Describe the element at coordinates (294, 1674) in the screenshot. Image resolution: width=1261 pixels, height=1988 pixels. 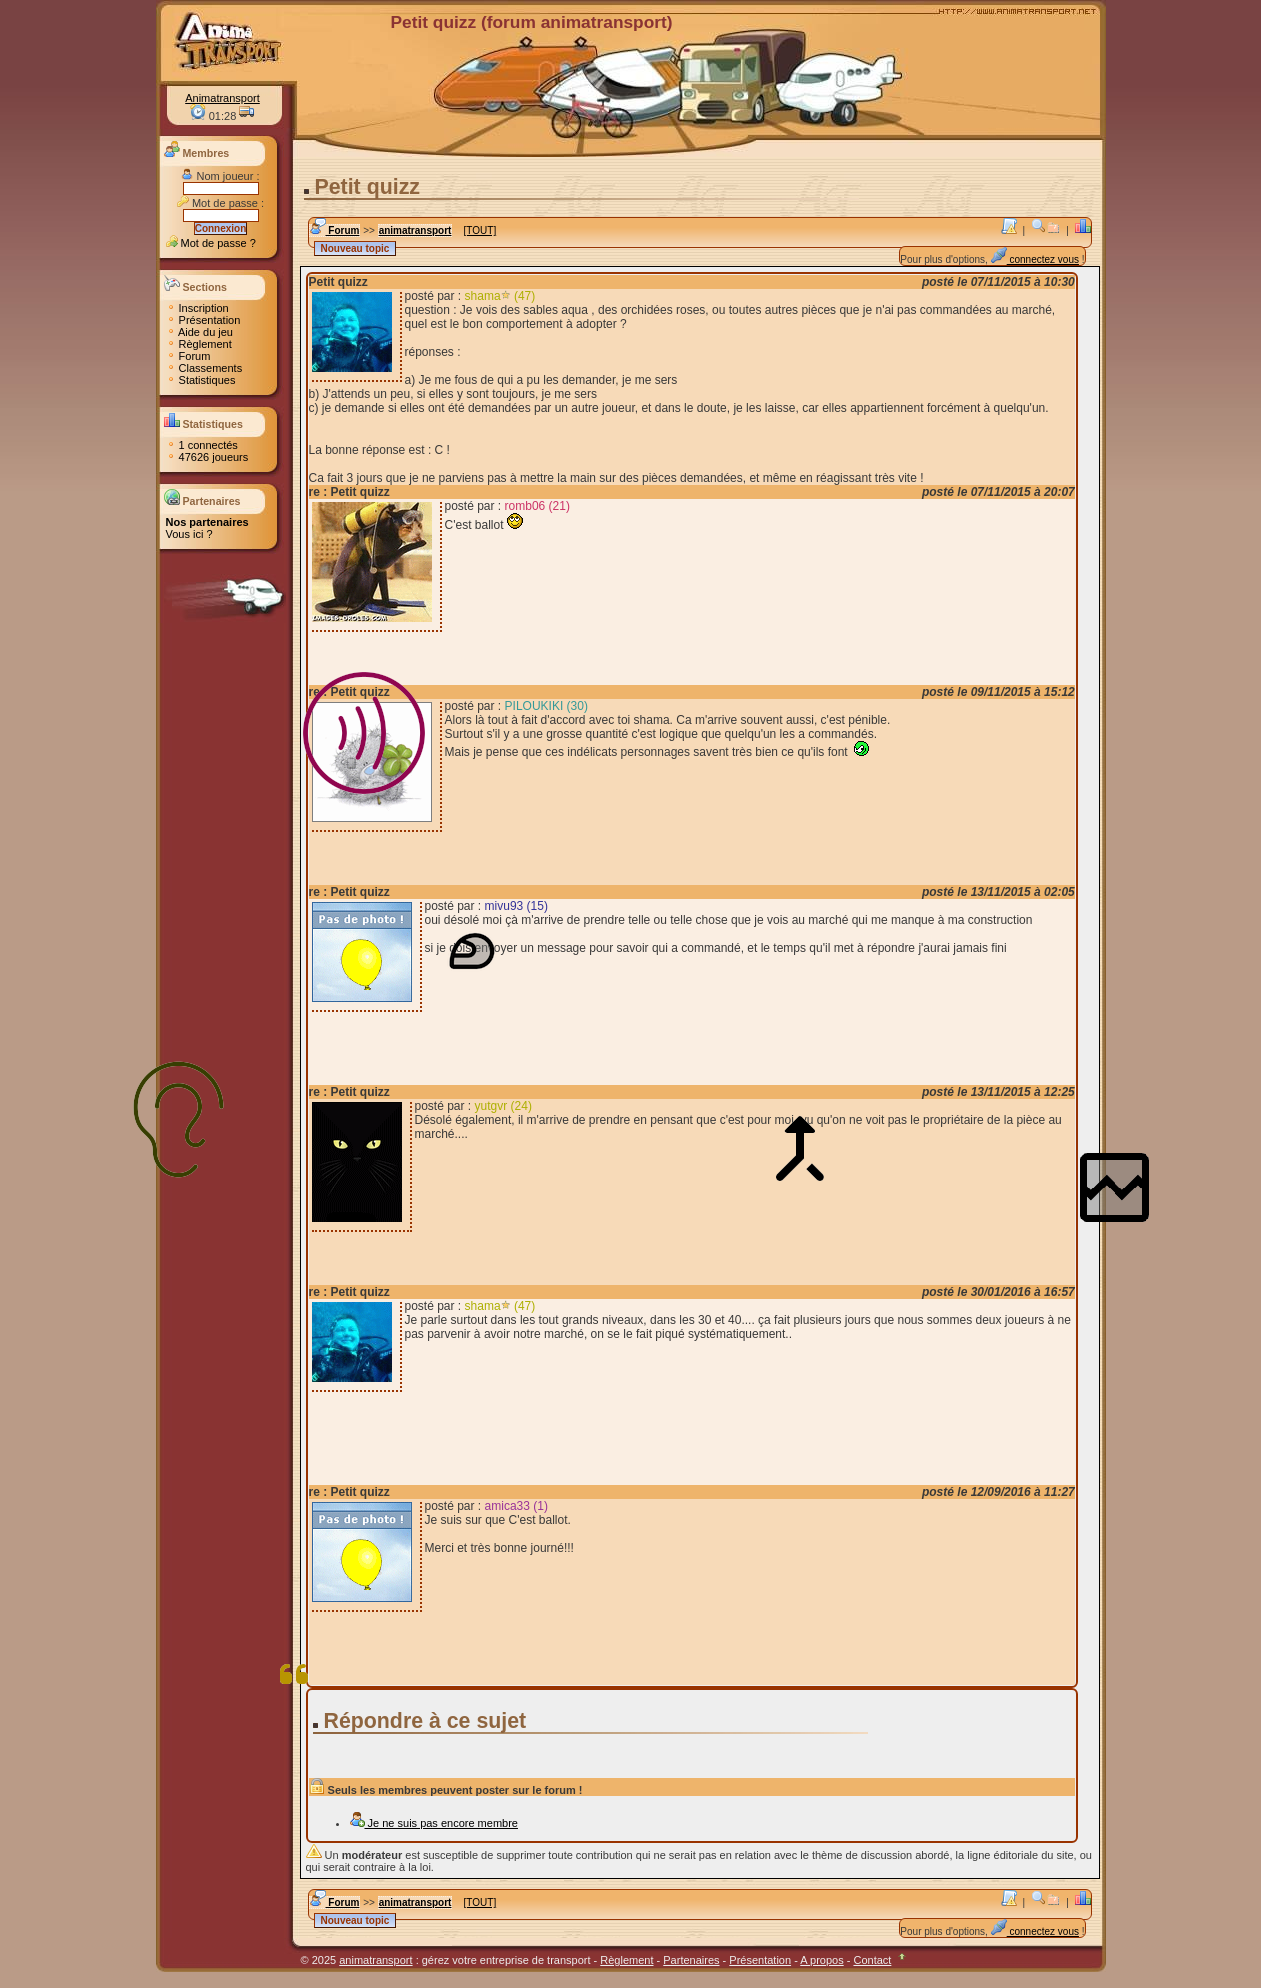
I see `insert a block quote` at that location.